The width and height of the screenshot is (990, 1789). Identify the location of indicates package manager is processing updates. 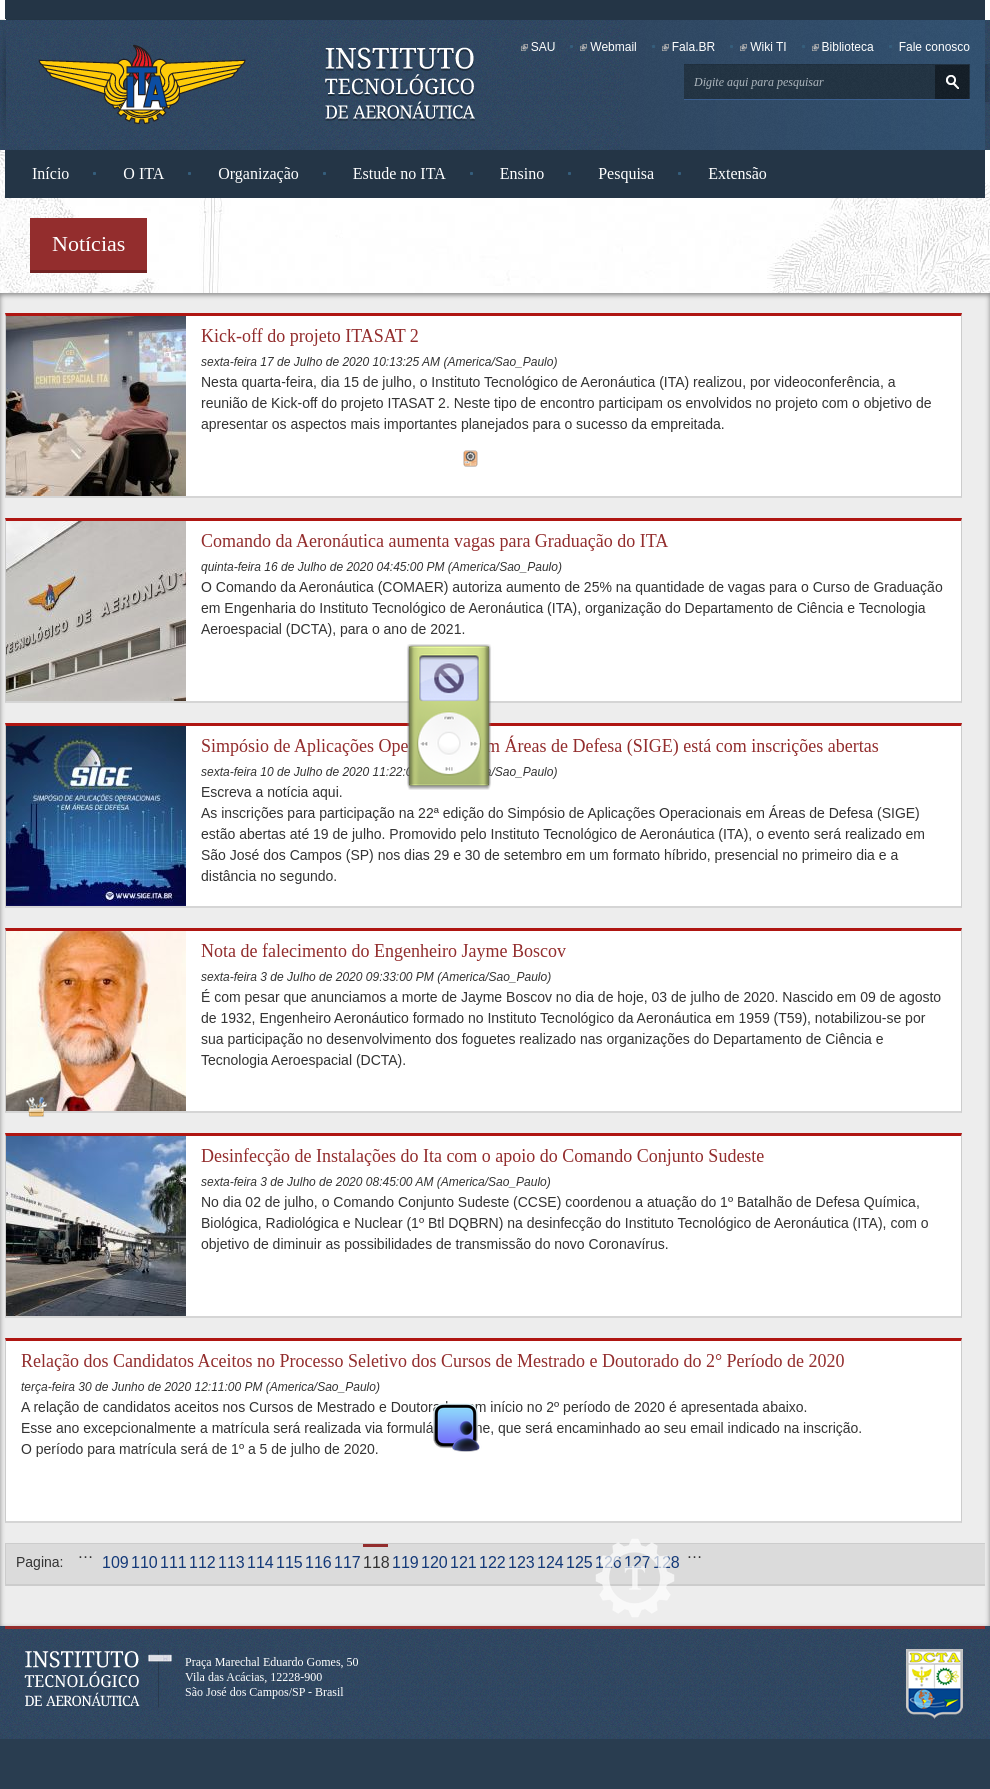
(470, 458).